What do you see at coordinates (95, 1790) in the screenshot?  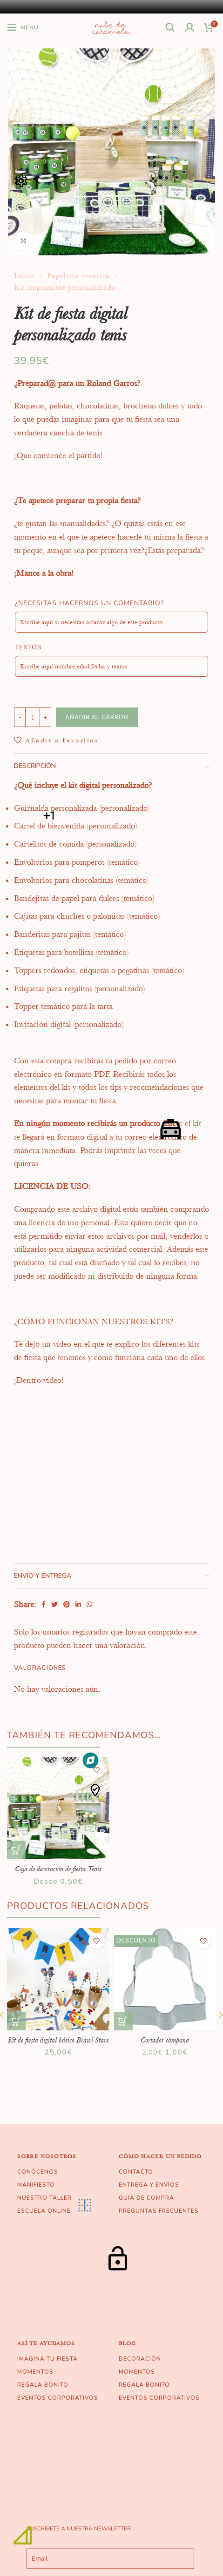 I see `confirm or select a location` at bounding box center [95, 1790].